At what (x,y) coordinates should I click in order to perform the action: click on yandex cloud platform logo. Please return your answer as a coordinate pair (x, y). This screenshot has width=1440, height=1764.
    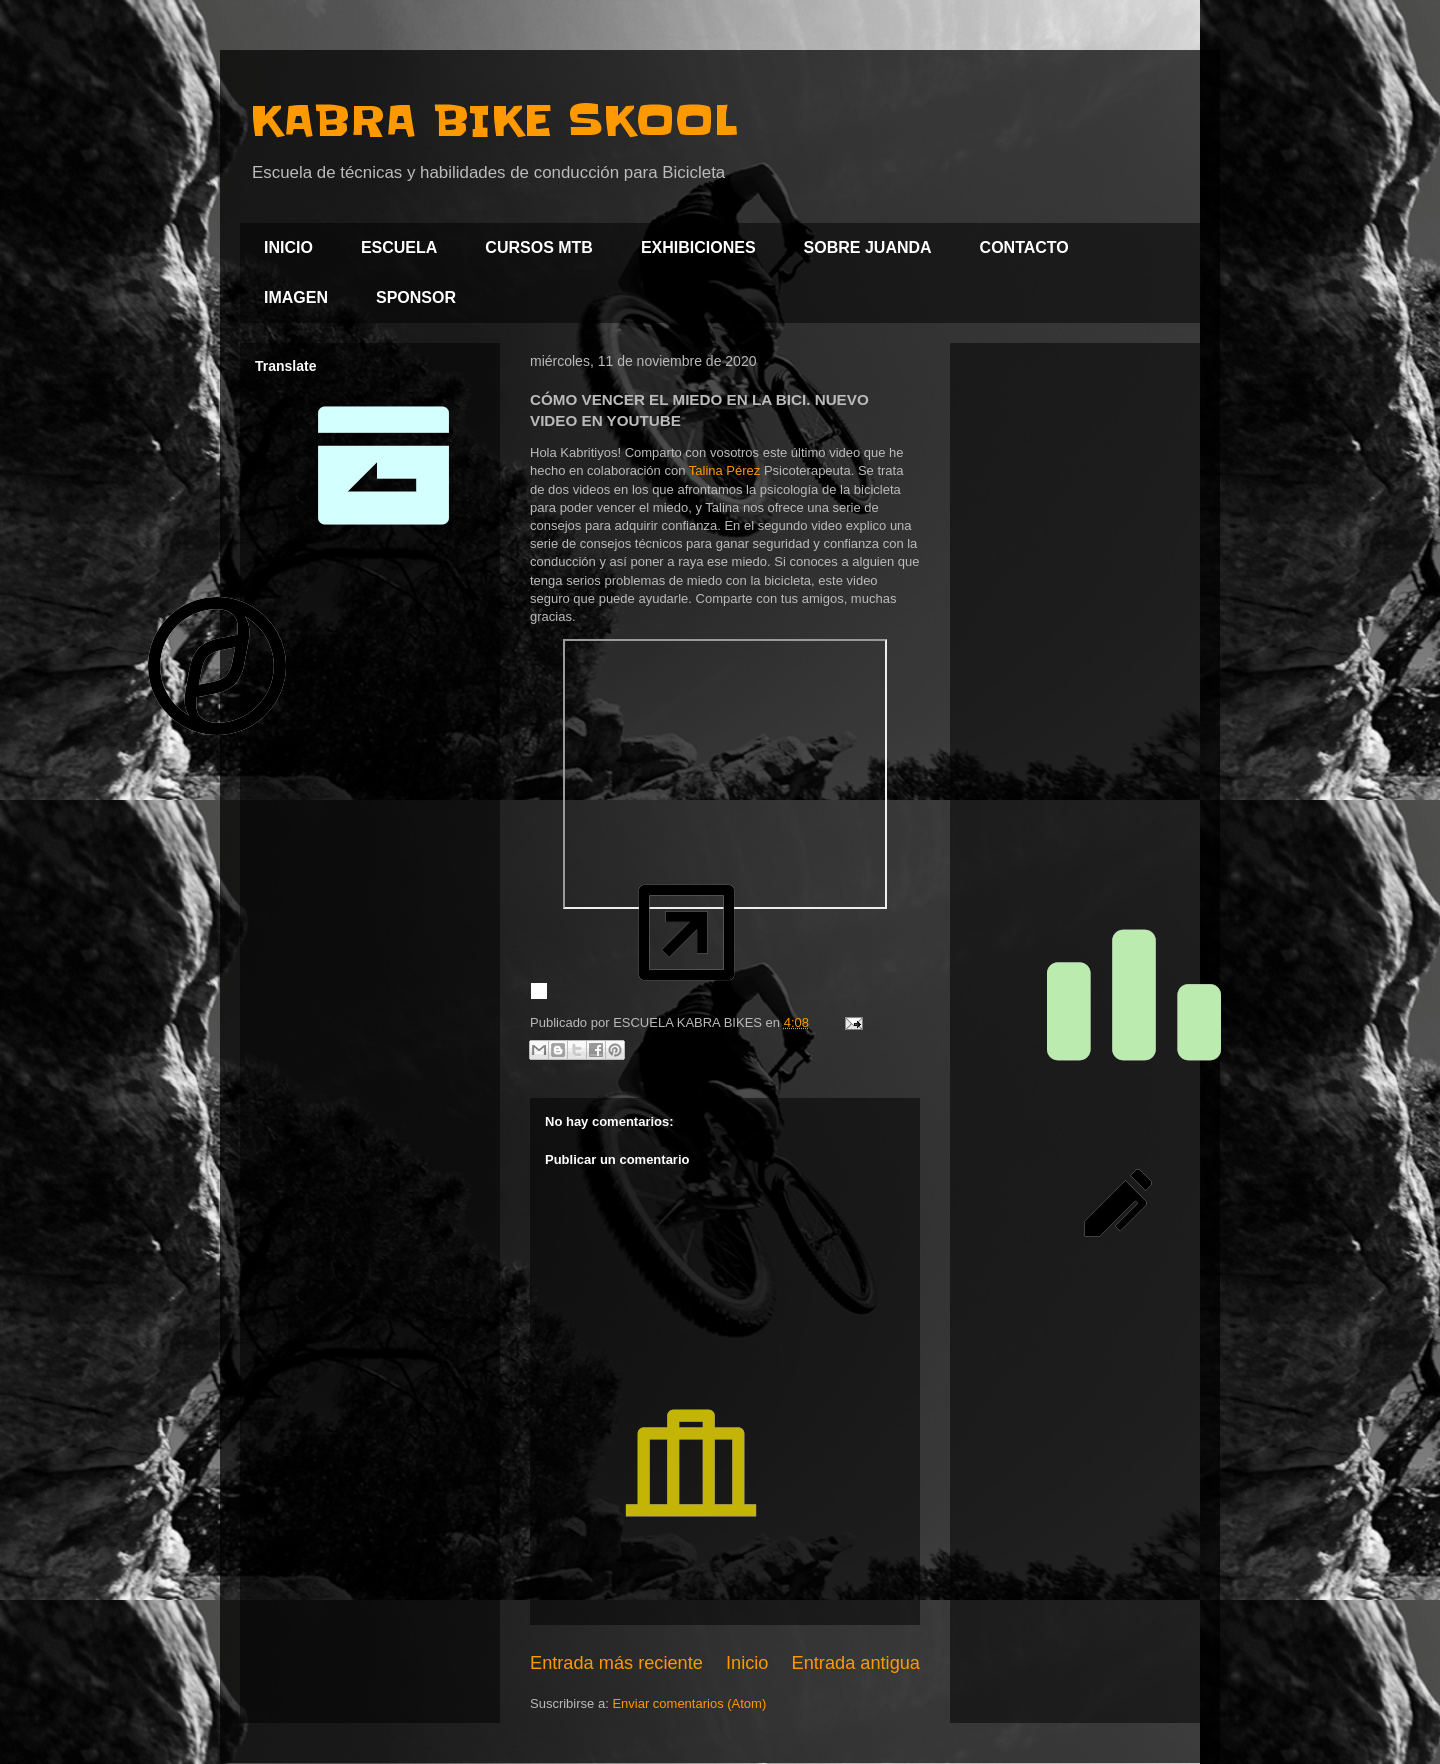
    Looking at the image, I should click on (217, 666).